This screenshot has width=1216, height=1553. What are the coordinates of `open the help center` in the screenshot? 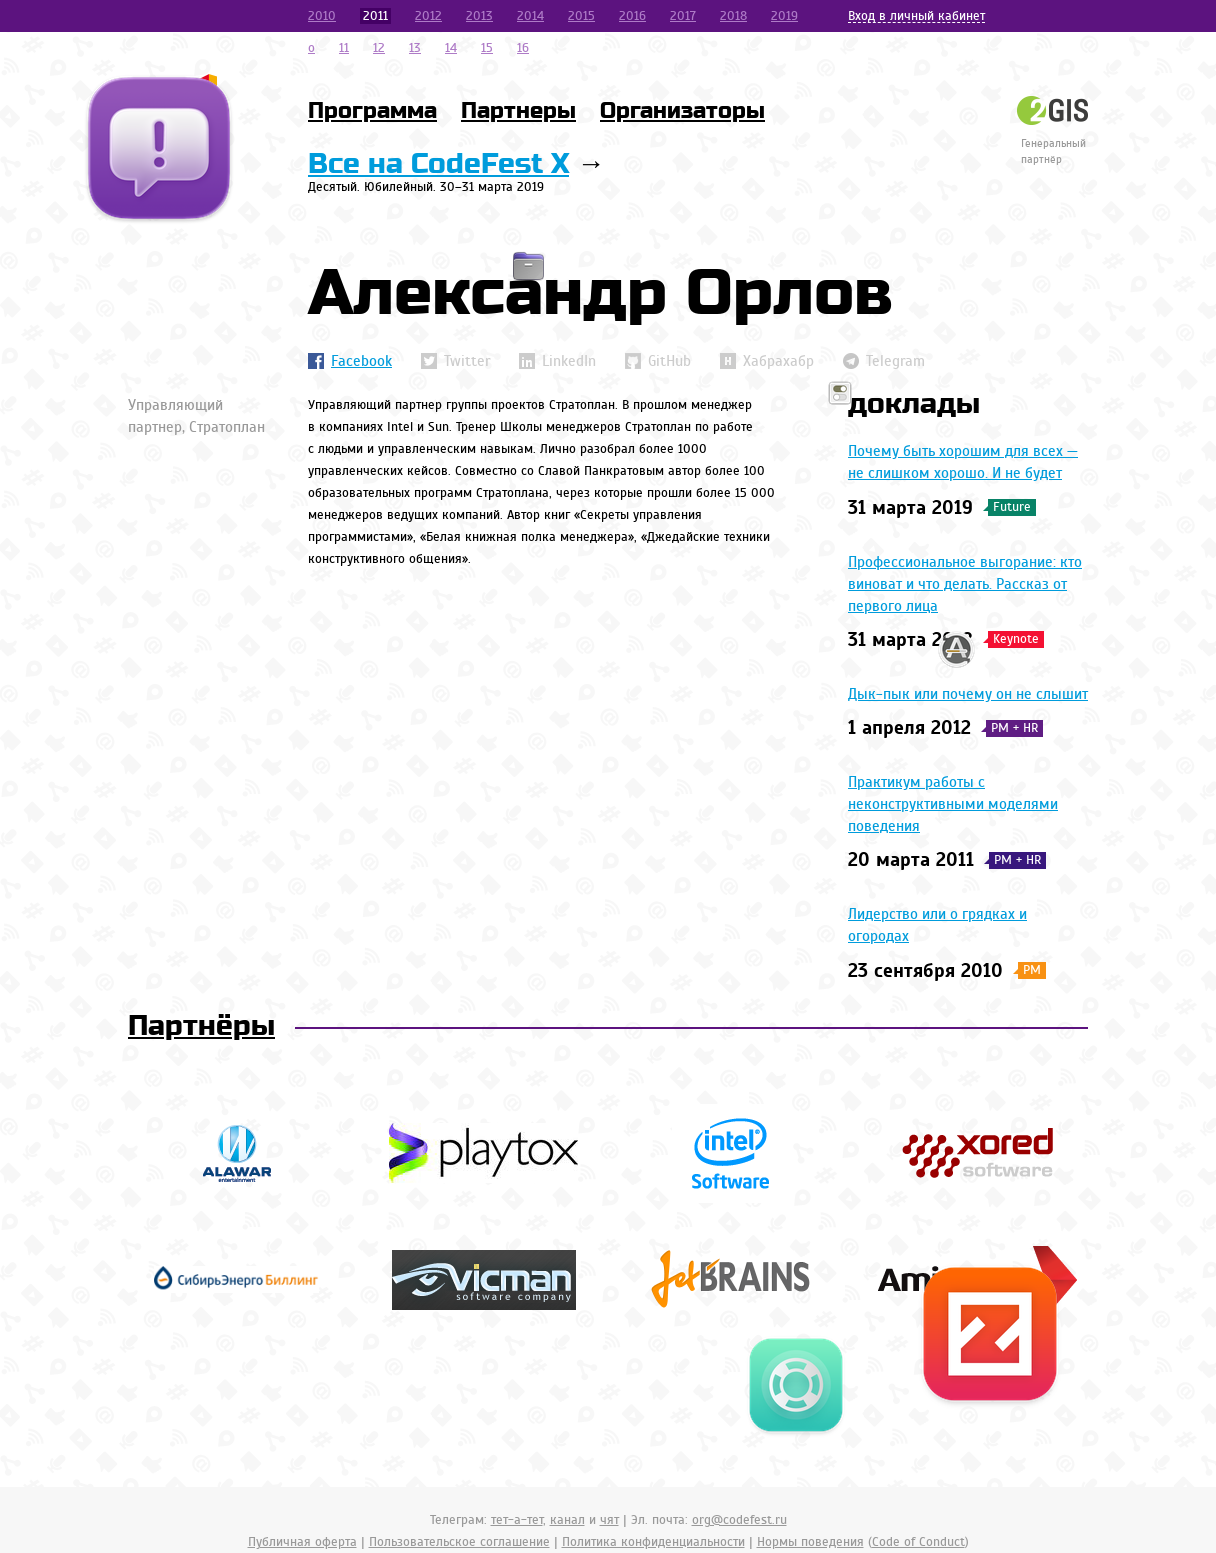 It's located at (796, 1385).